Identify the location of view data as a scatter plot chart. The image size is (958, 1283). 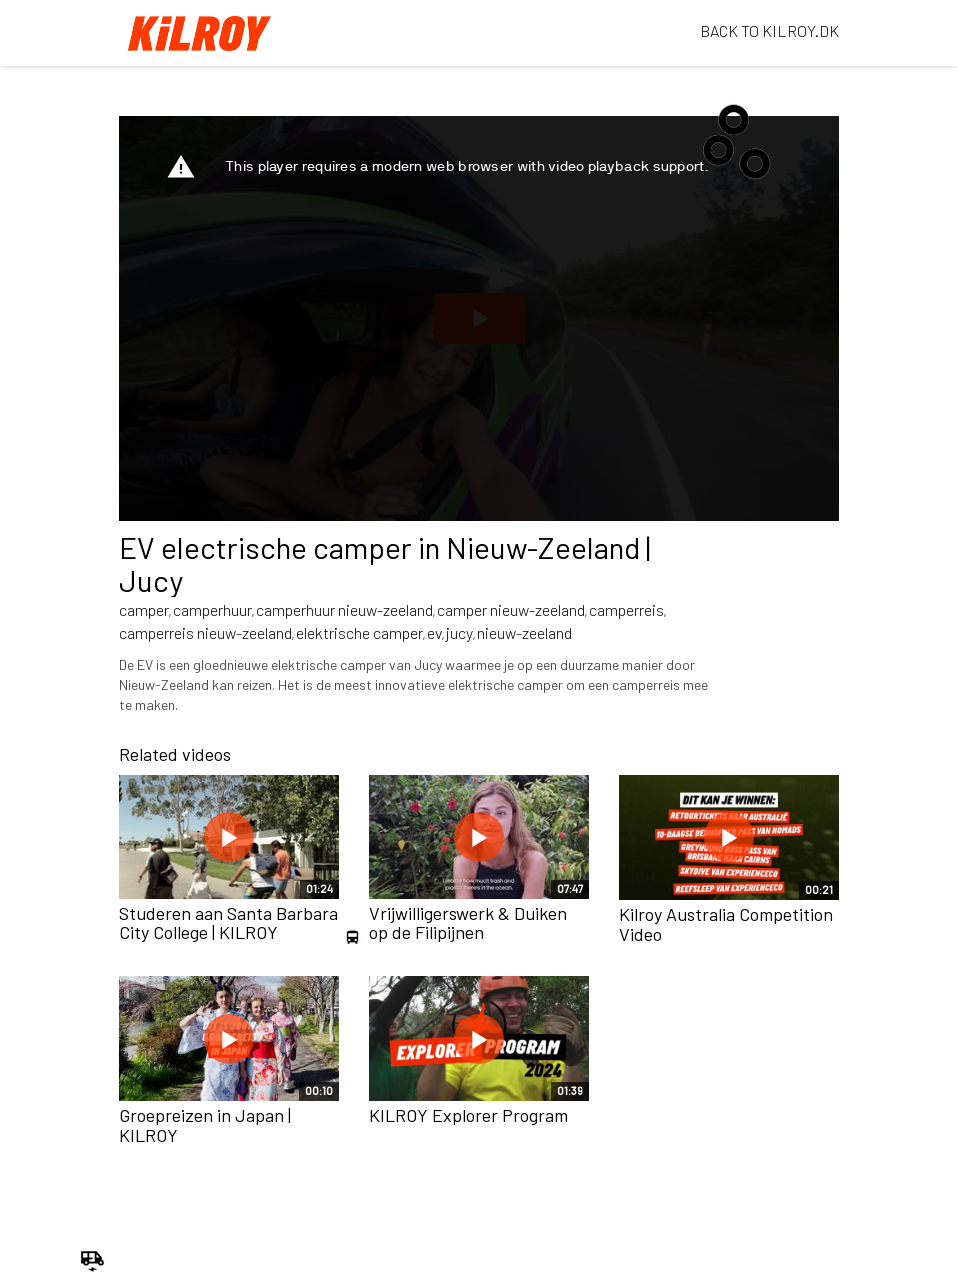
(737, 142).